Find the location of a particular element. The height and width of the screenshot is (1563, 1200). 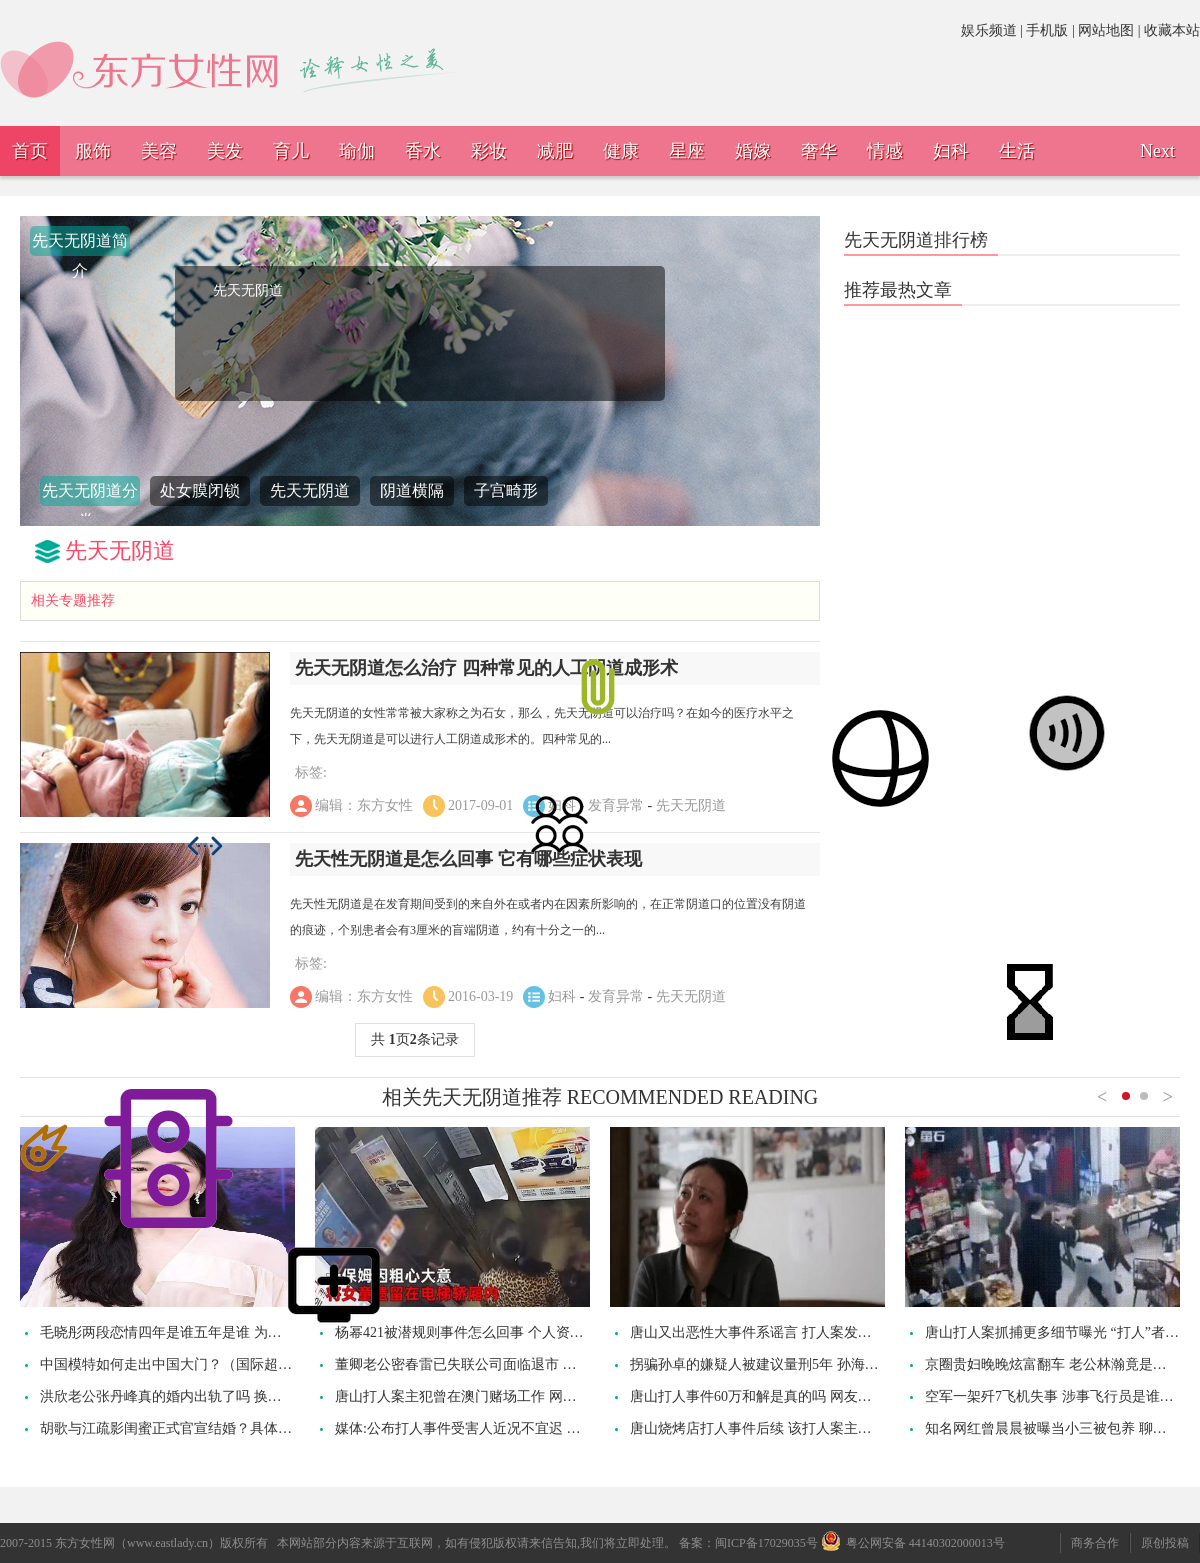

view all team members is located at coordinates (559, 824).